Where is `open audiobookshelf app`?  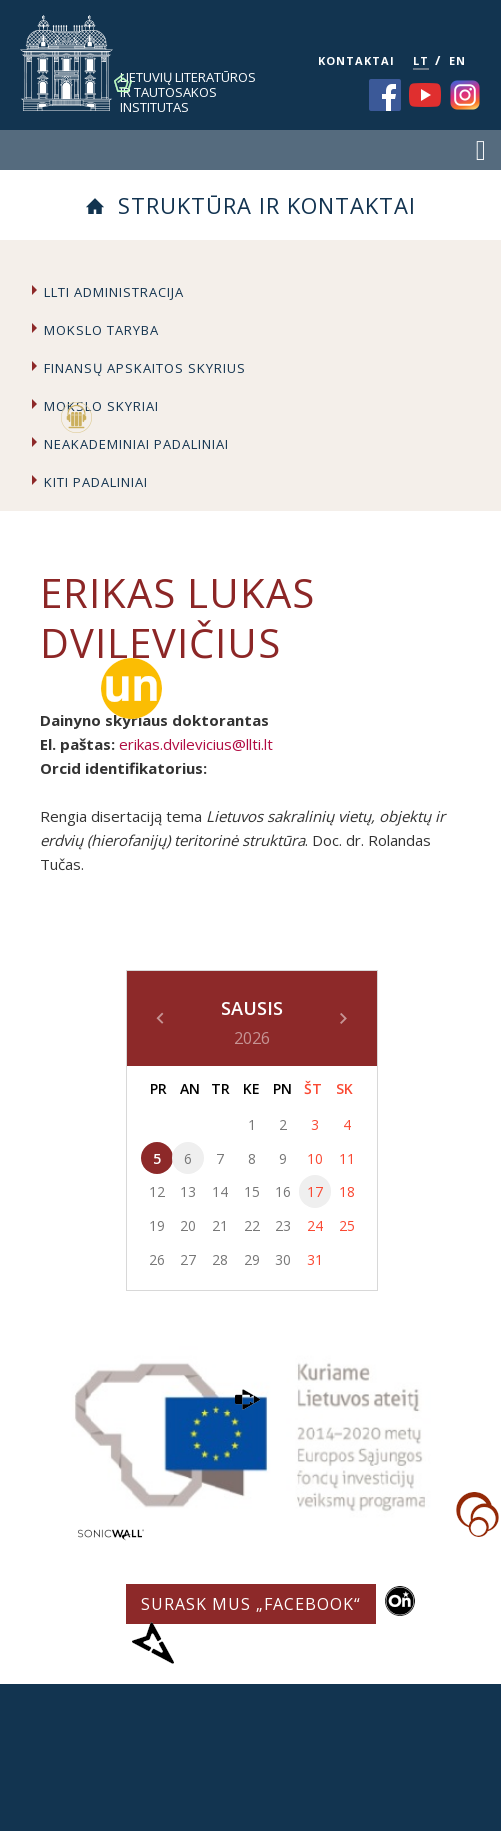 open audiobookshelf app is located at coordinates (76, 417).